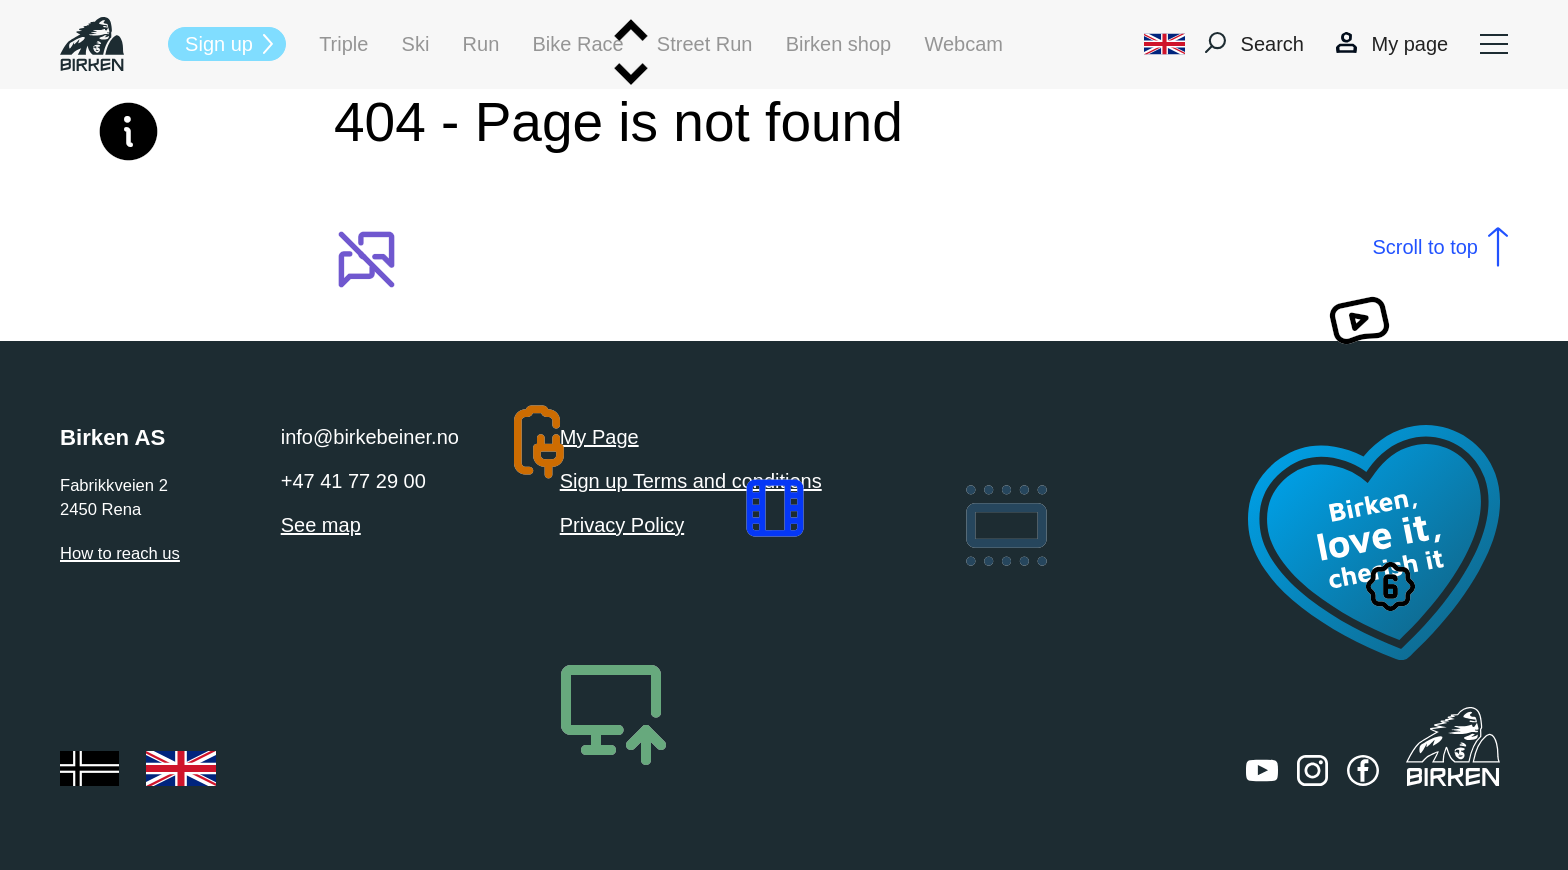 This screenshot has width=1568, height=870. Describe the element at coordinates (611, 710) in the screenshot. I see `upload content to desktop` at that location.